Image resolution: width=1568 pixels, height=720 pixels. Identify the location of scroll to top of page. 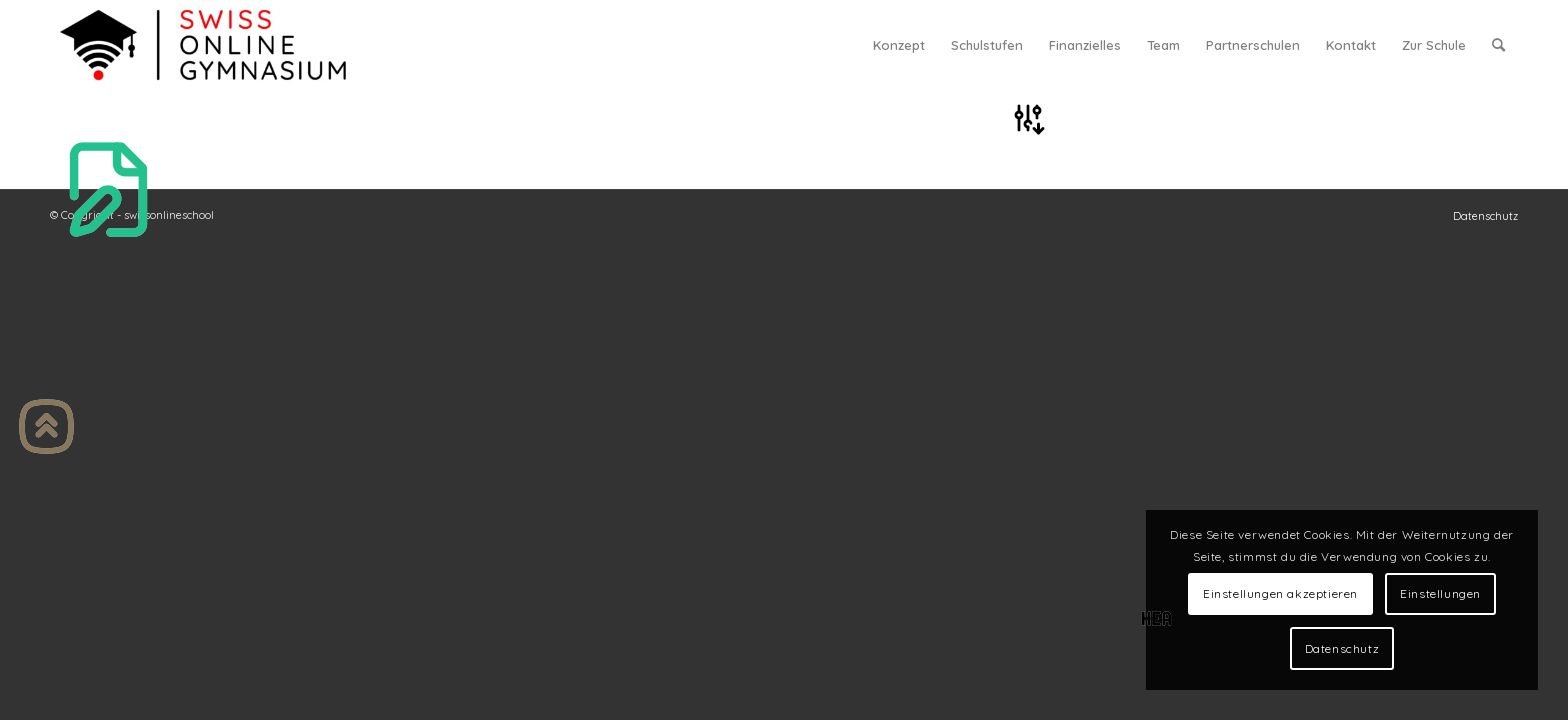
(46, 426).